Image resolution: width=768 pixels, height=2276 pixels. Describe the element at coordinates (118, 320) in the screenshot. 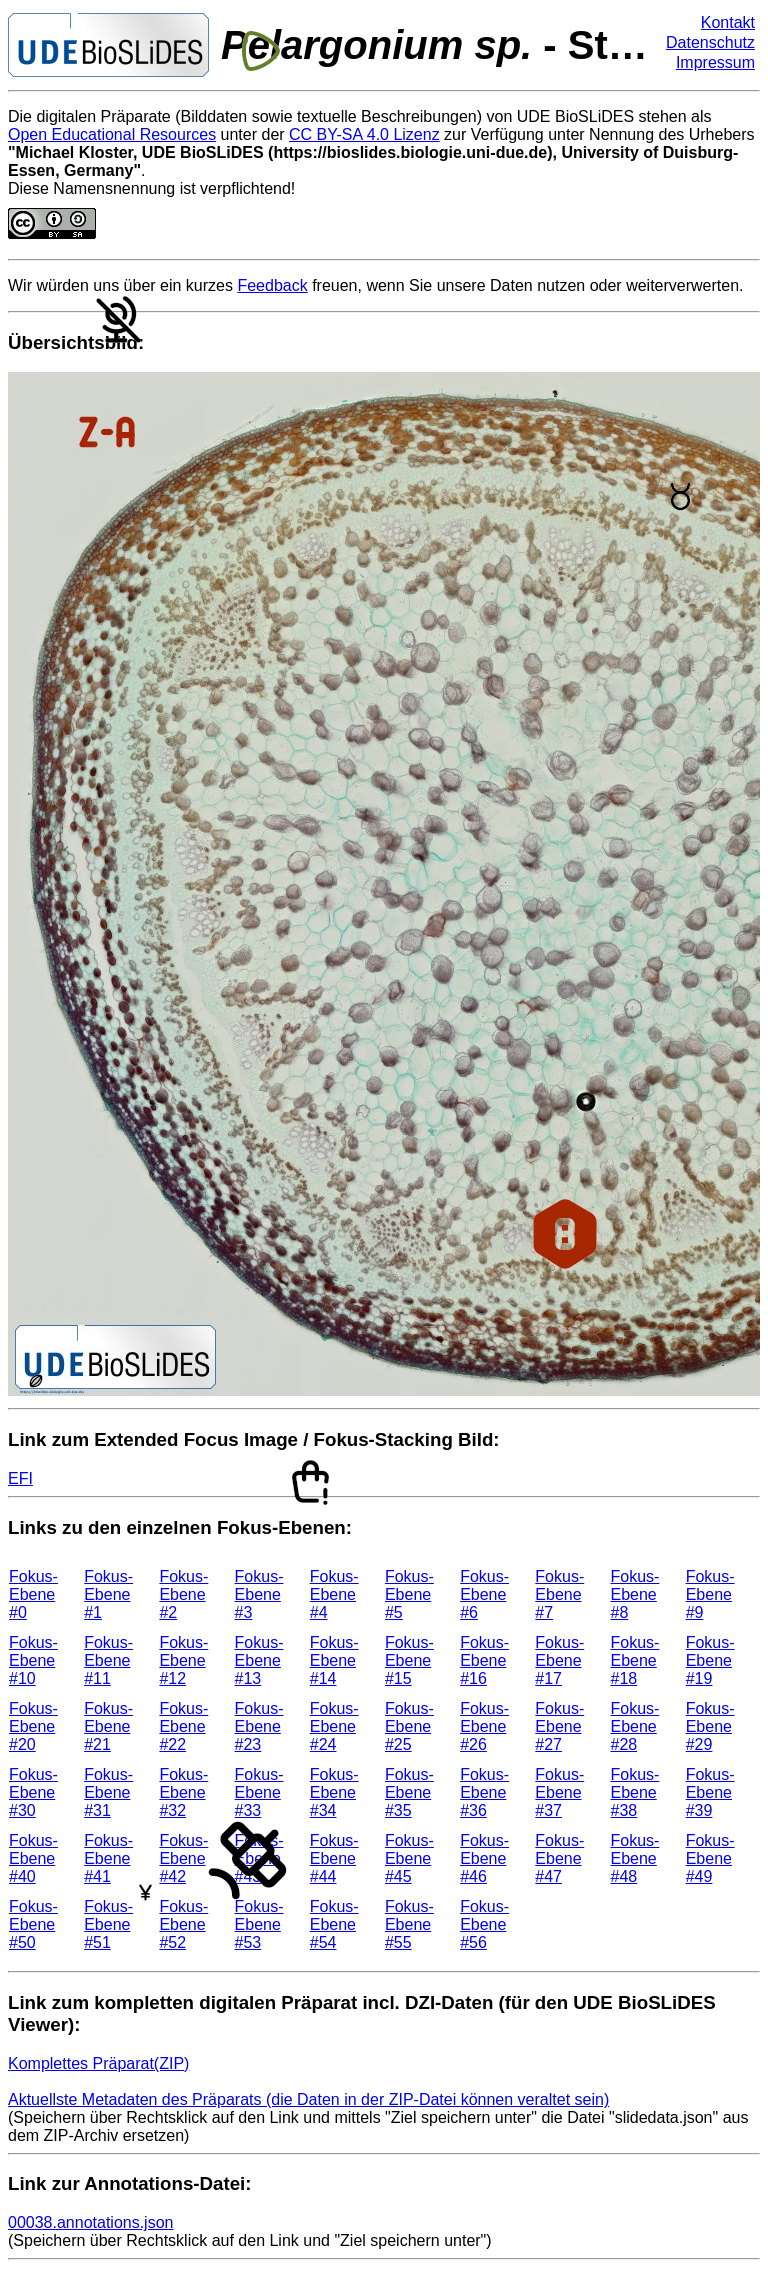

I see `disable network or internet connection` at that location.